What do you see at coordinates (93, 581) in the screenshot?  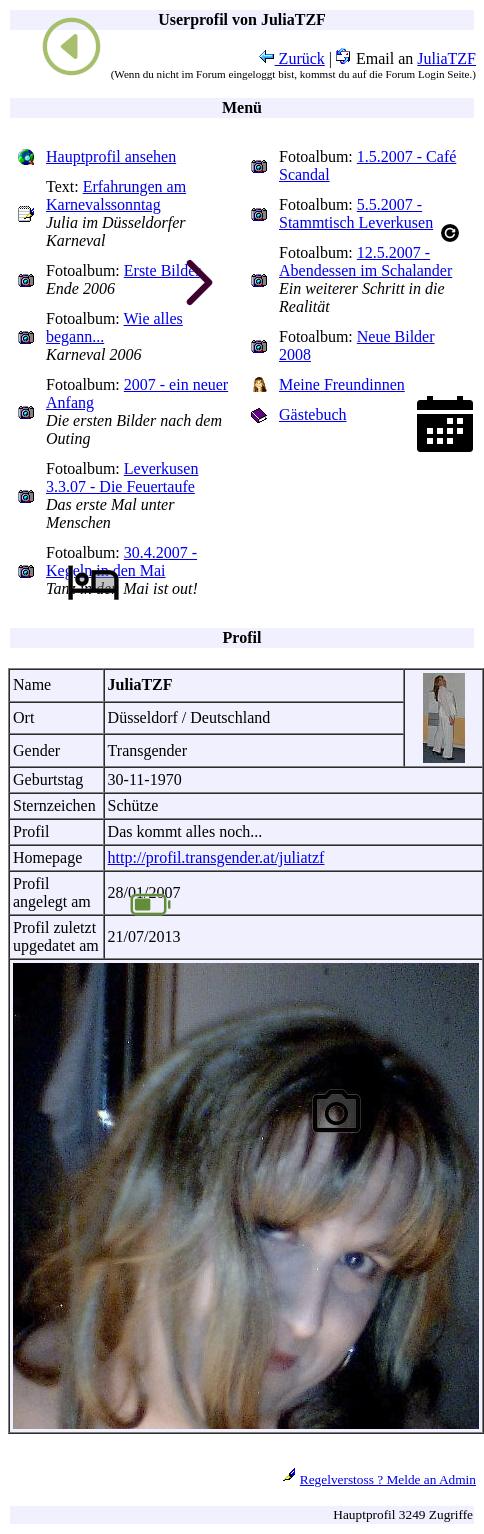 I see `find nearby hotels or accommodations` at bounding box center [93, 581].